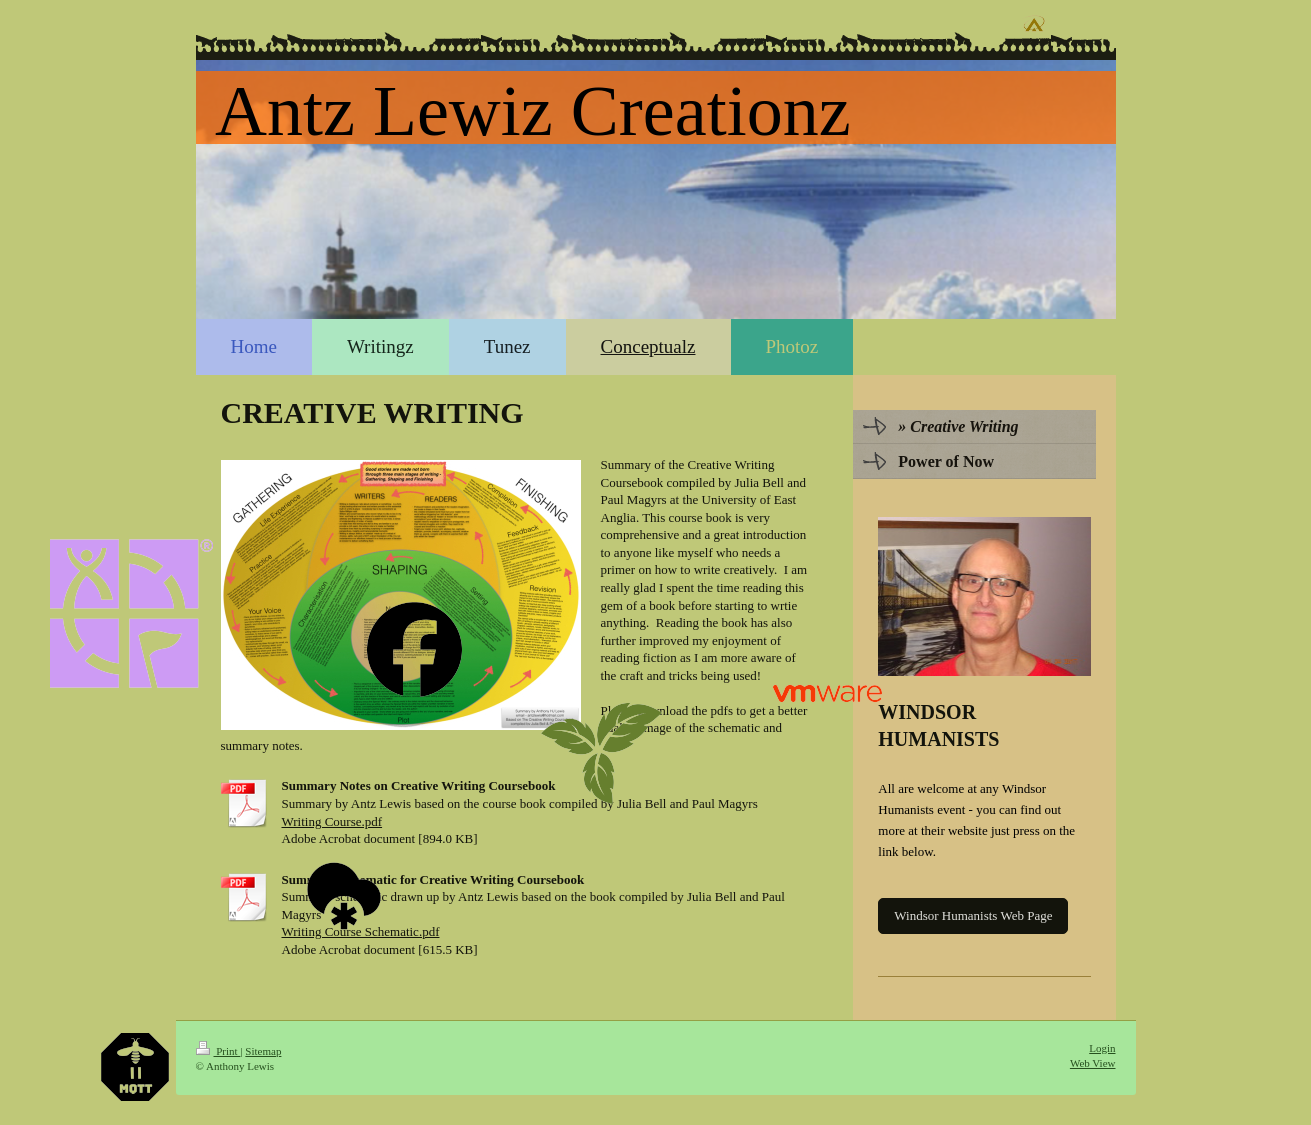 This screenshot has height=1125, width=1311. I want to click on asymmetrik company logo, so click(1033, 23).